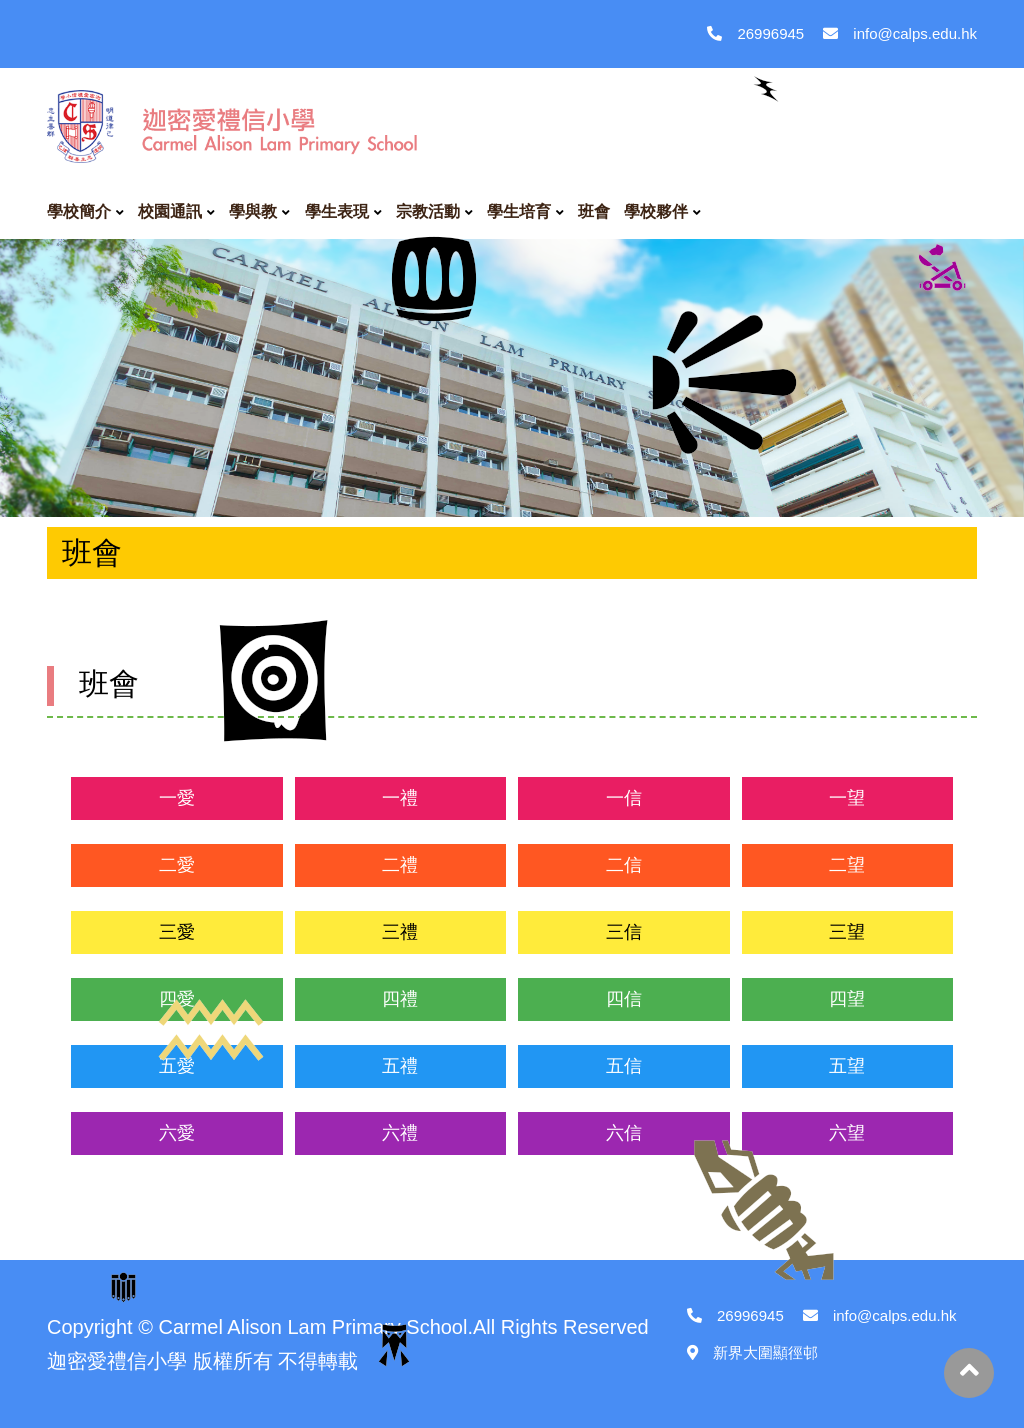 The width and height of the screenshot is (1024, 1428). I want to click on view wanted poster or bounty target, so click(274, 680).